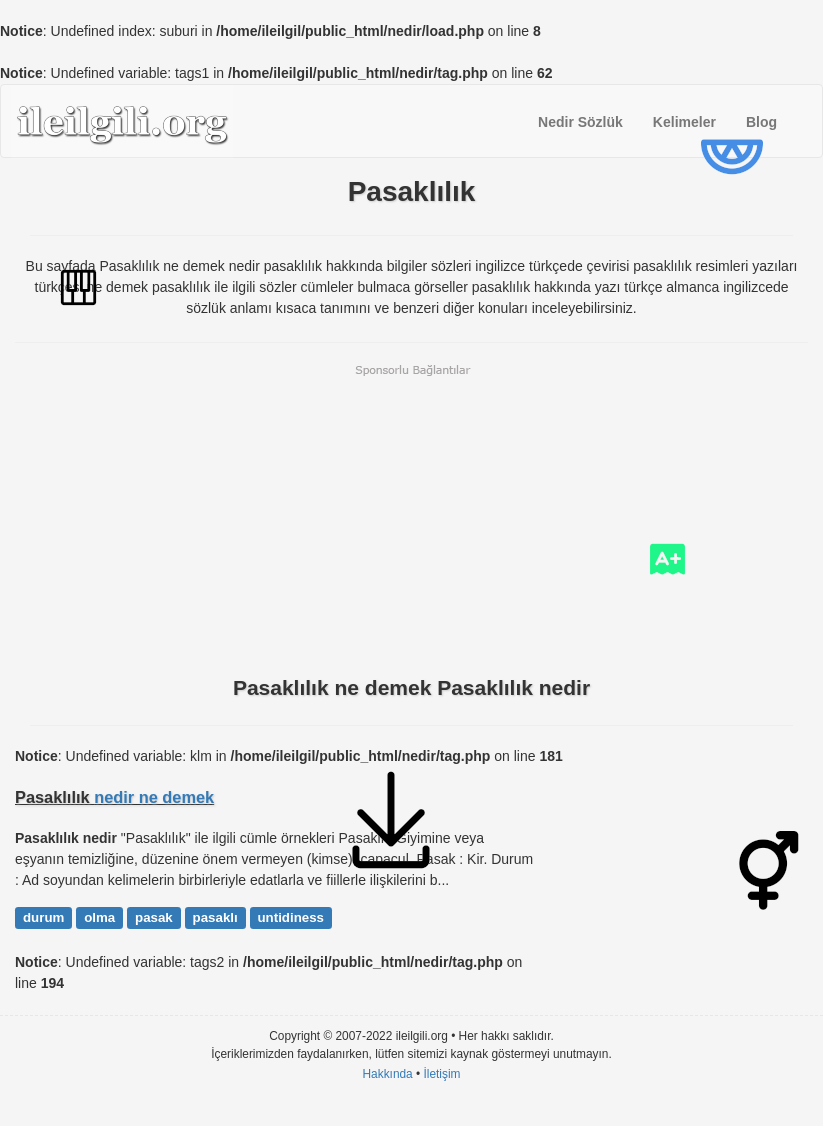  I want to click on indicates citrus or fruit-related content, so click(732, 152).